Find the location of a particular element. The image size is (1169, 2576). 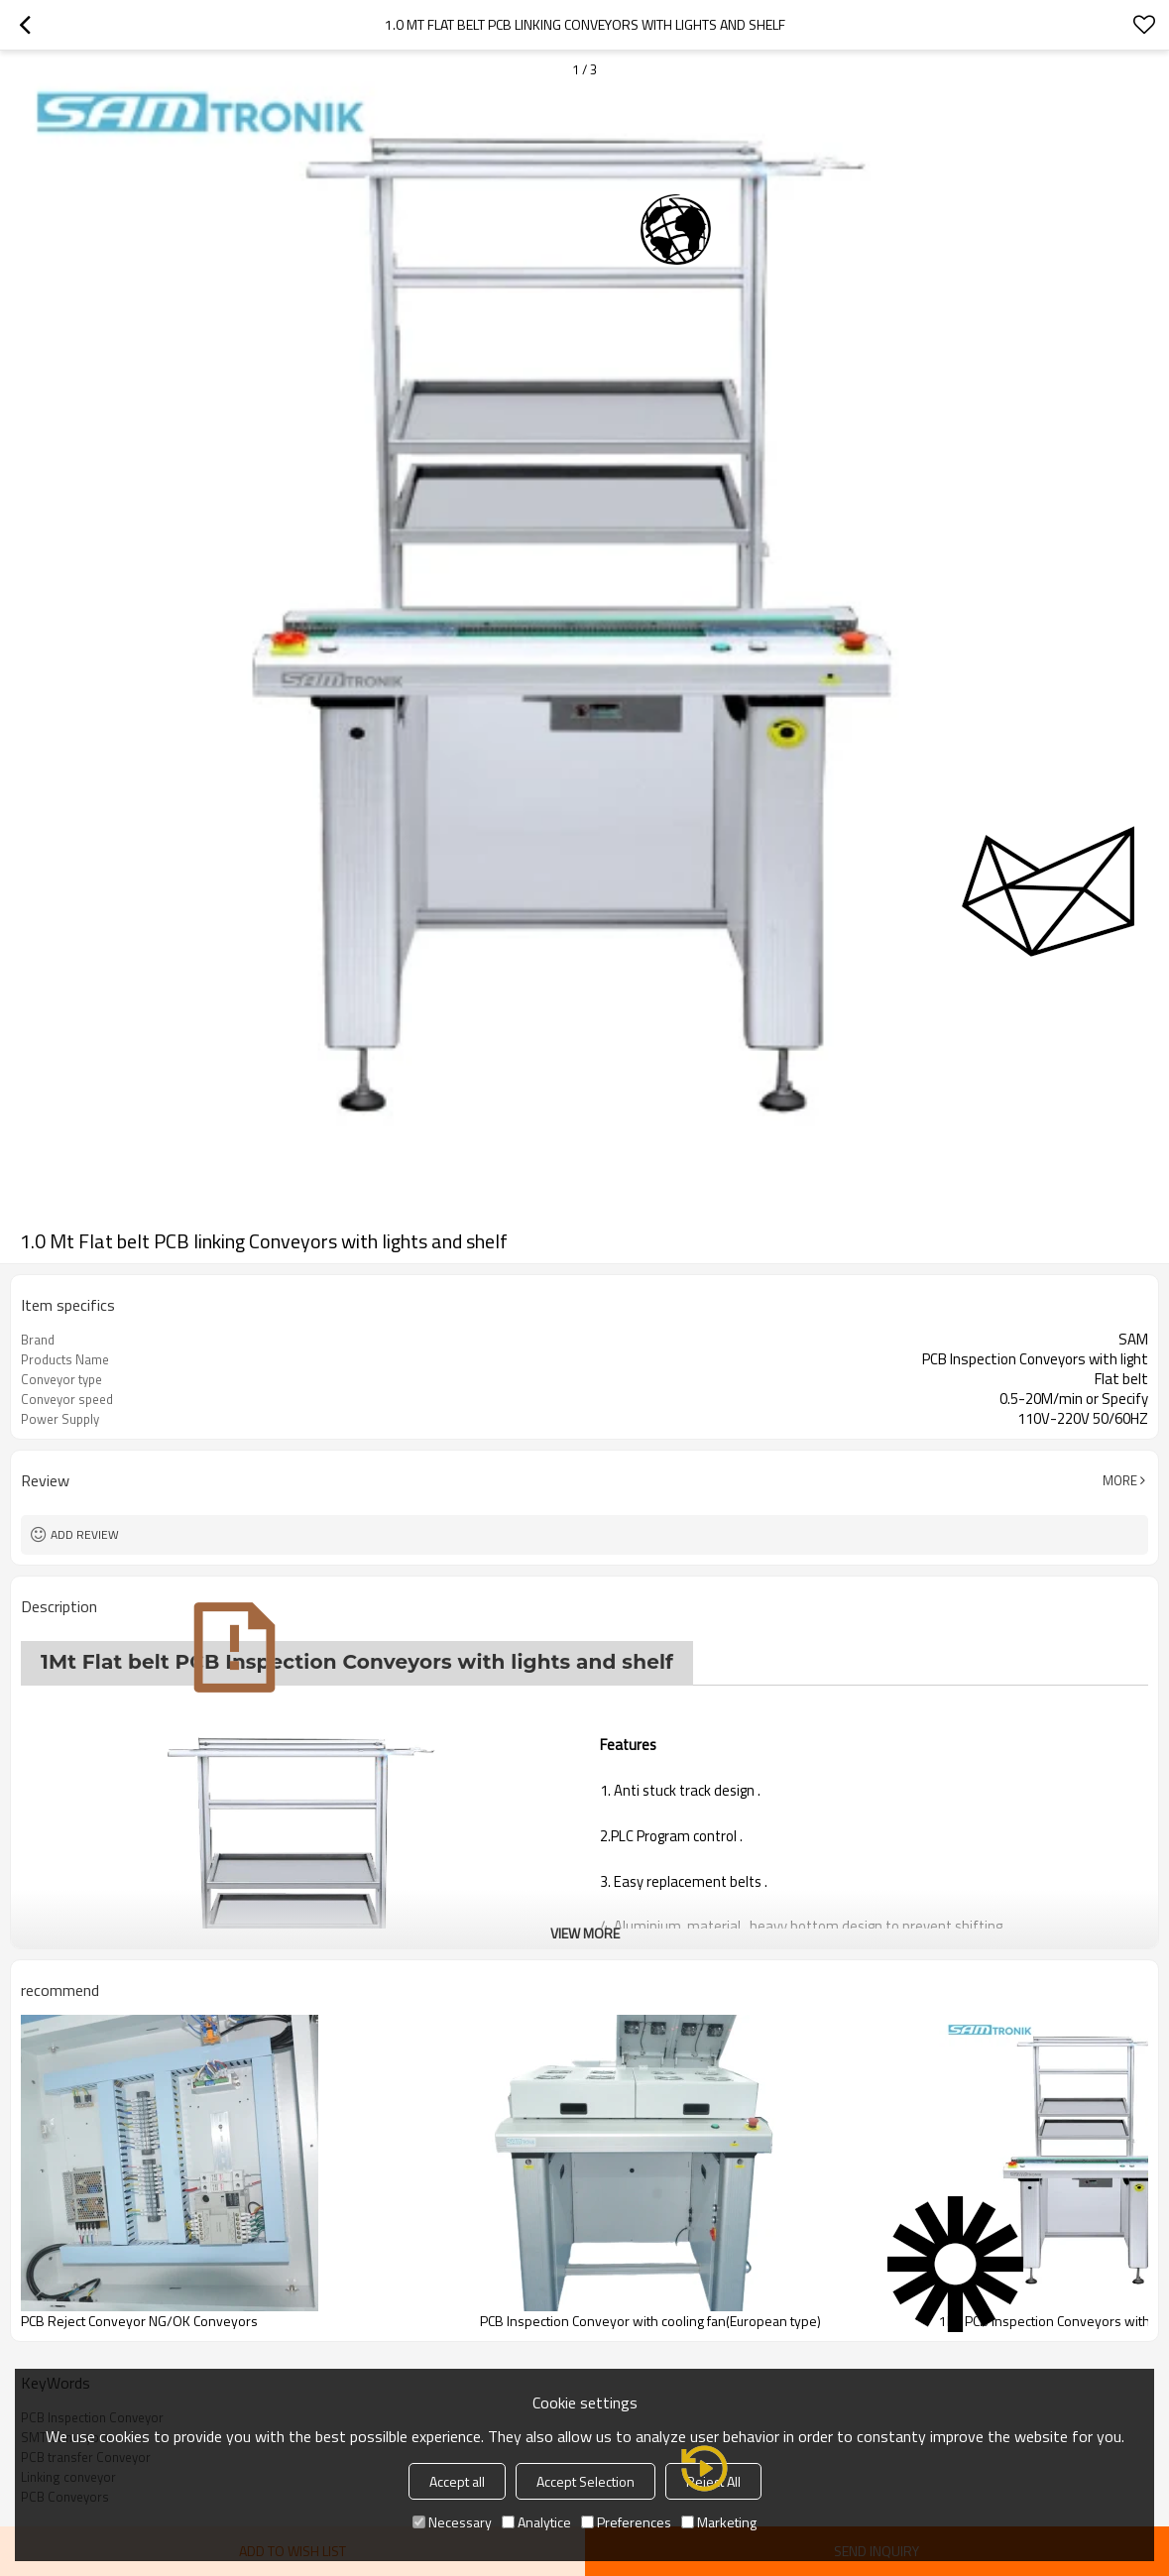

checkio coding platform logo is located at coordinates (1048, 891).